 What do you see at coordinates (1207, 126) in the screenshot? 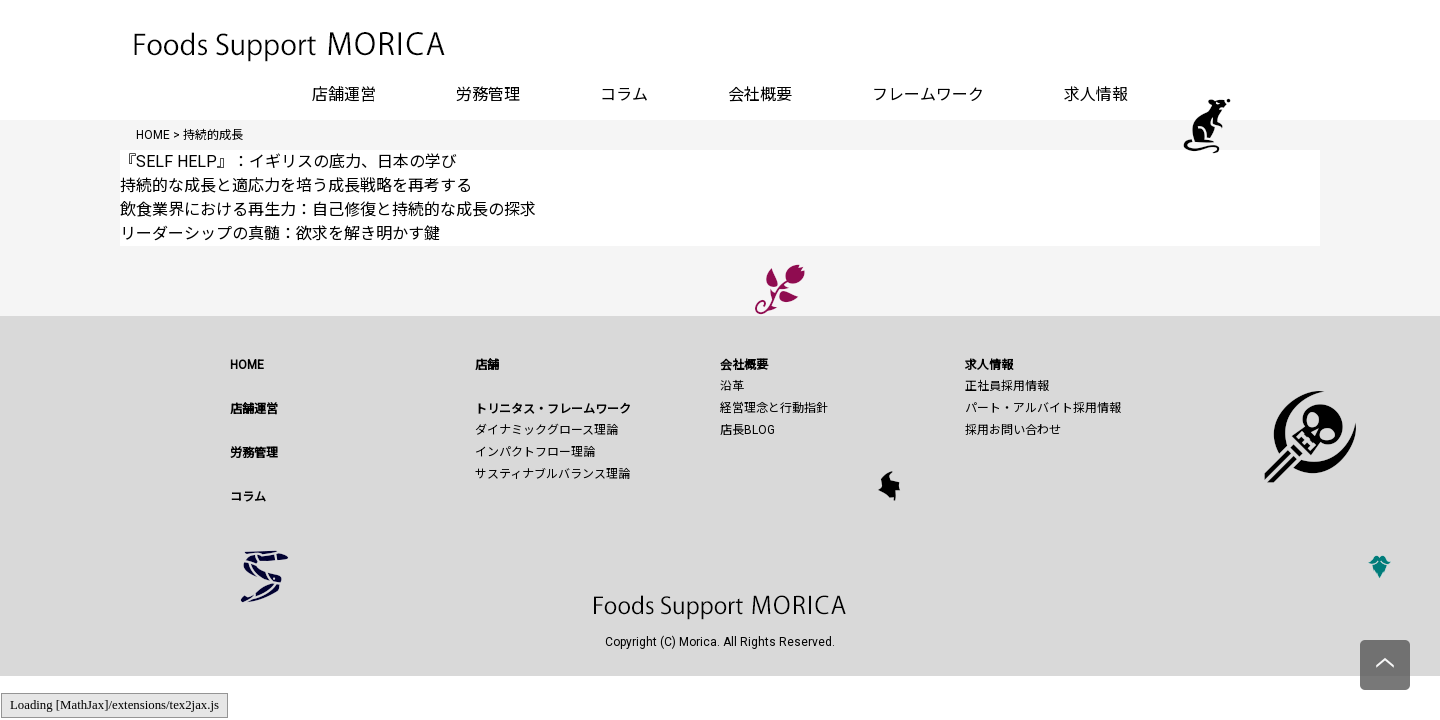
I see `indicates pest or vermin in a game context` at bounding box center [1207, 126].